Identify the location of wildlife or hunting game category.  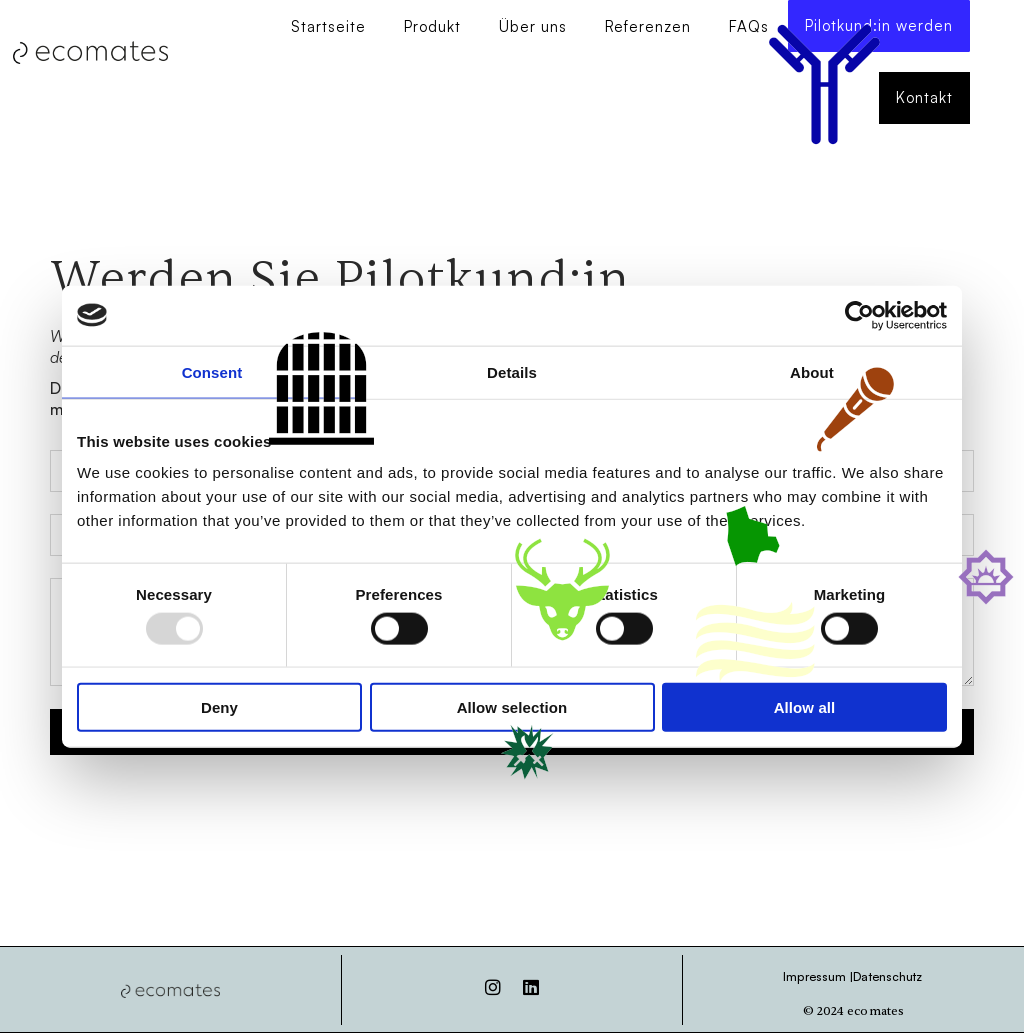
(562, 589).